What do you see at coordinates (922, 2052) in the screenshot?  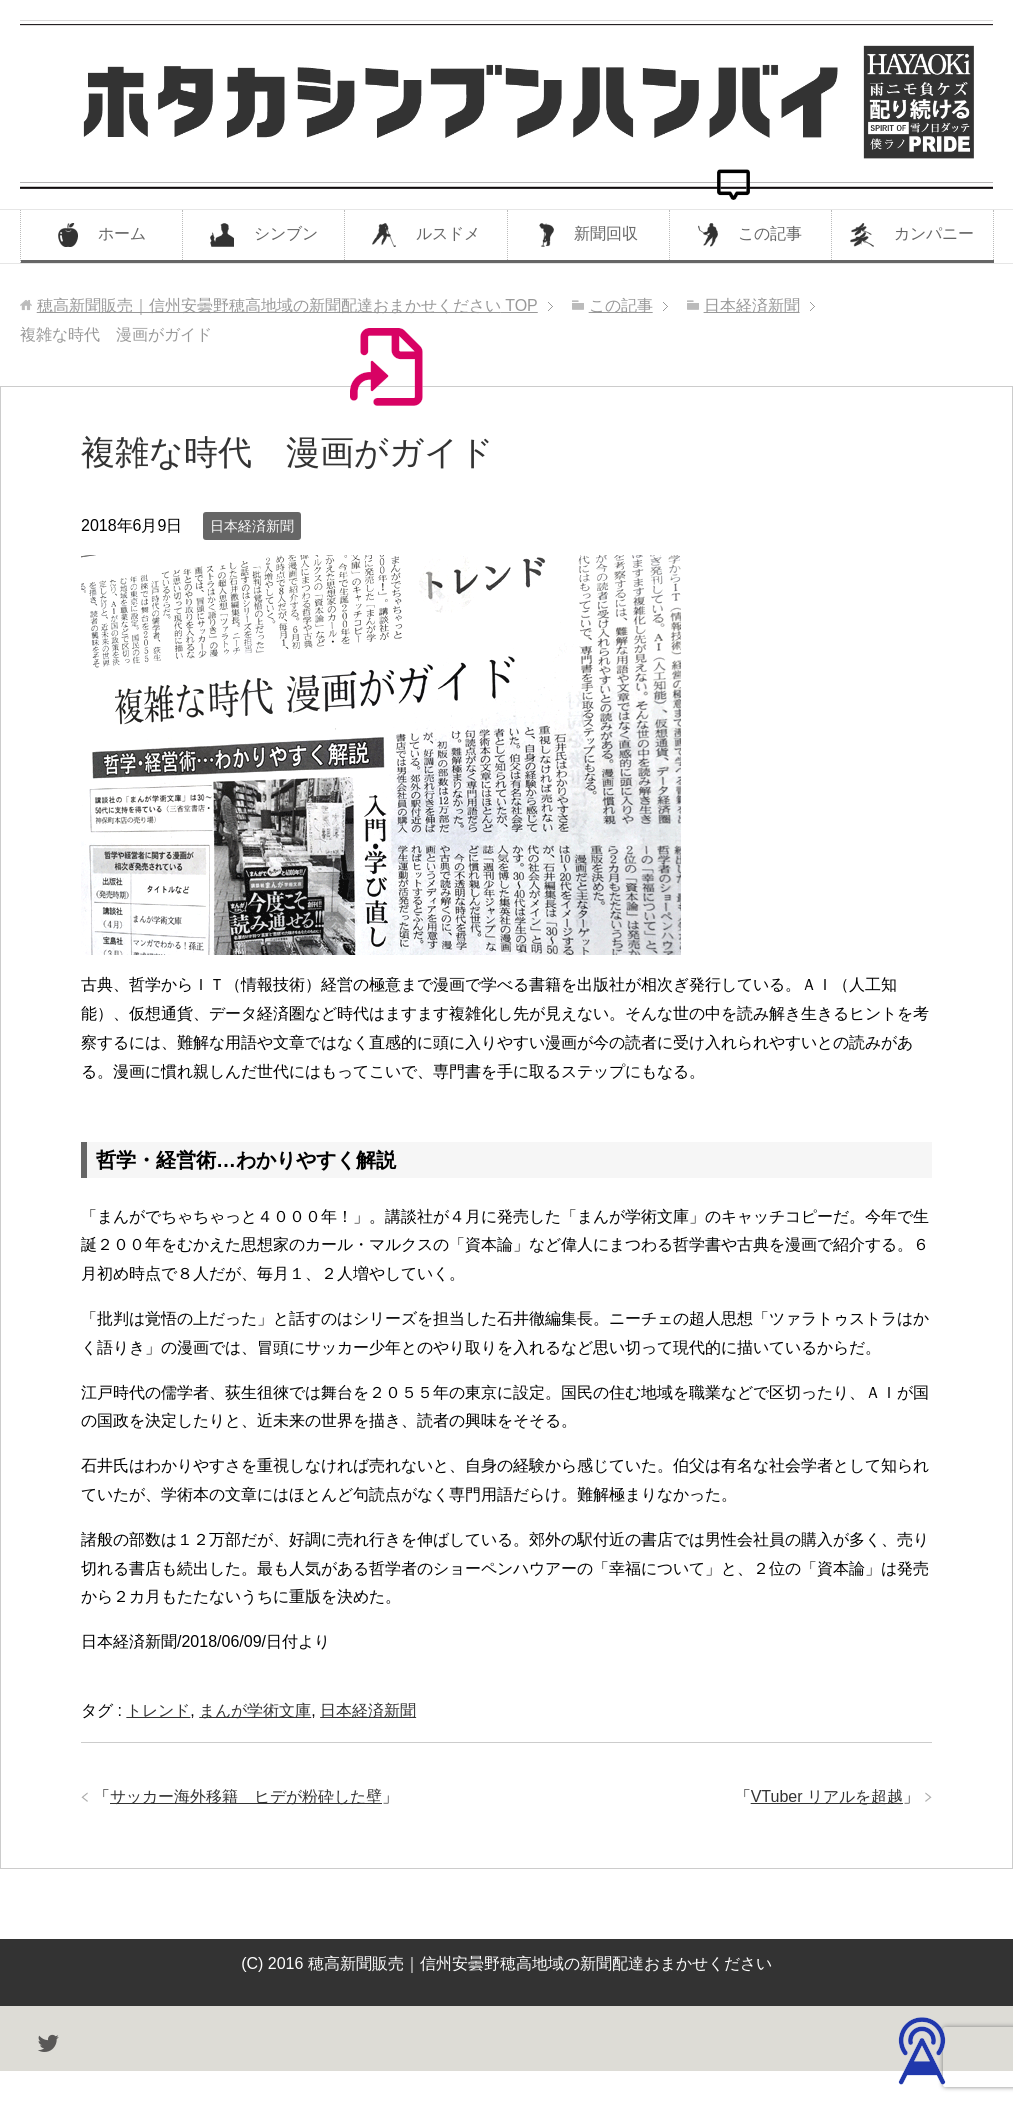 I see `indicates cellular network signal or coverage` at bounding box center [922, 2052].